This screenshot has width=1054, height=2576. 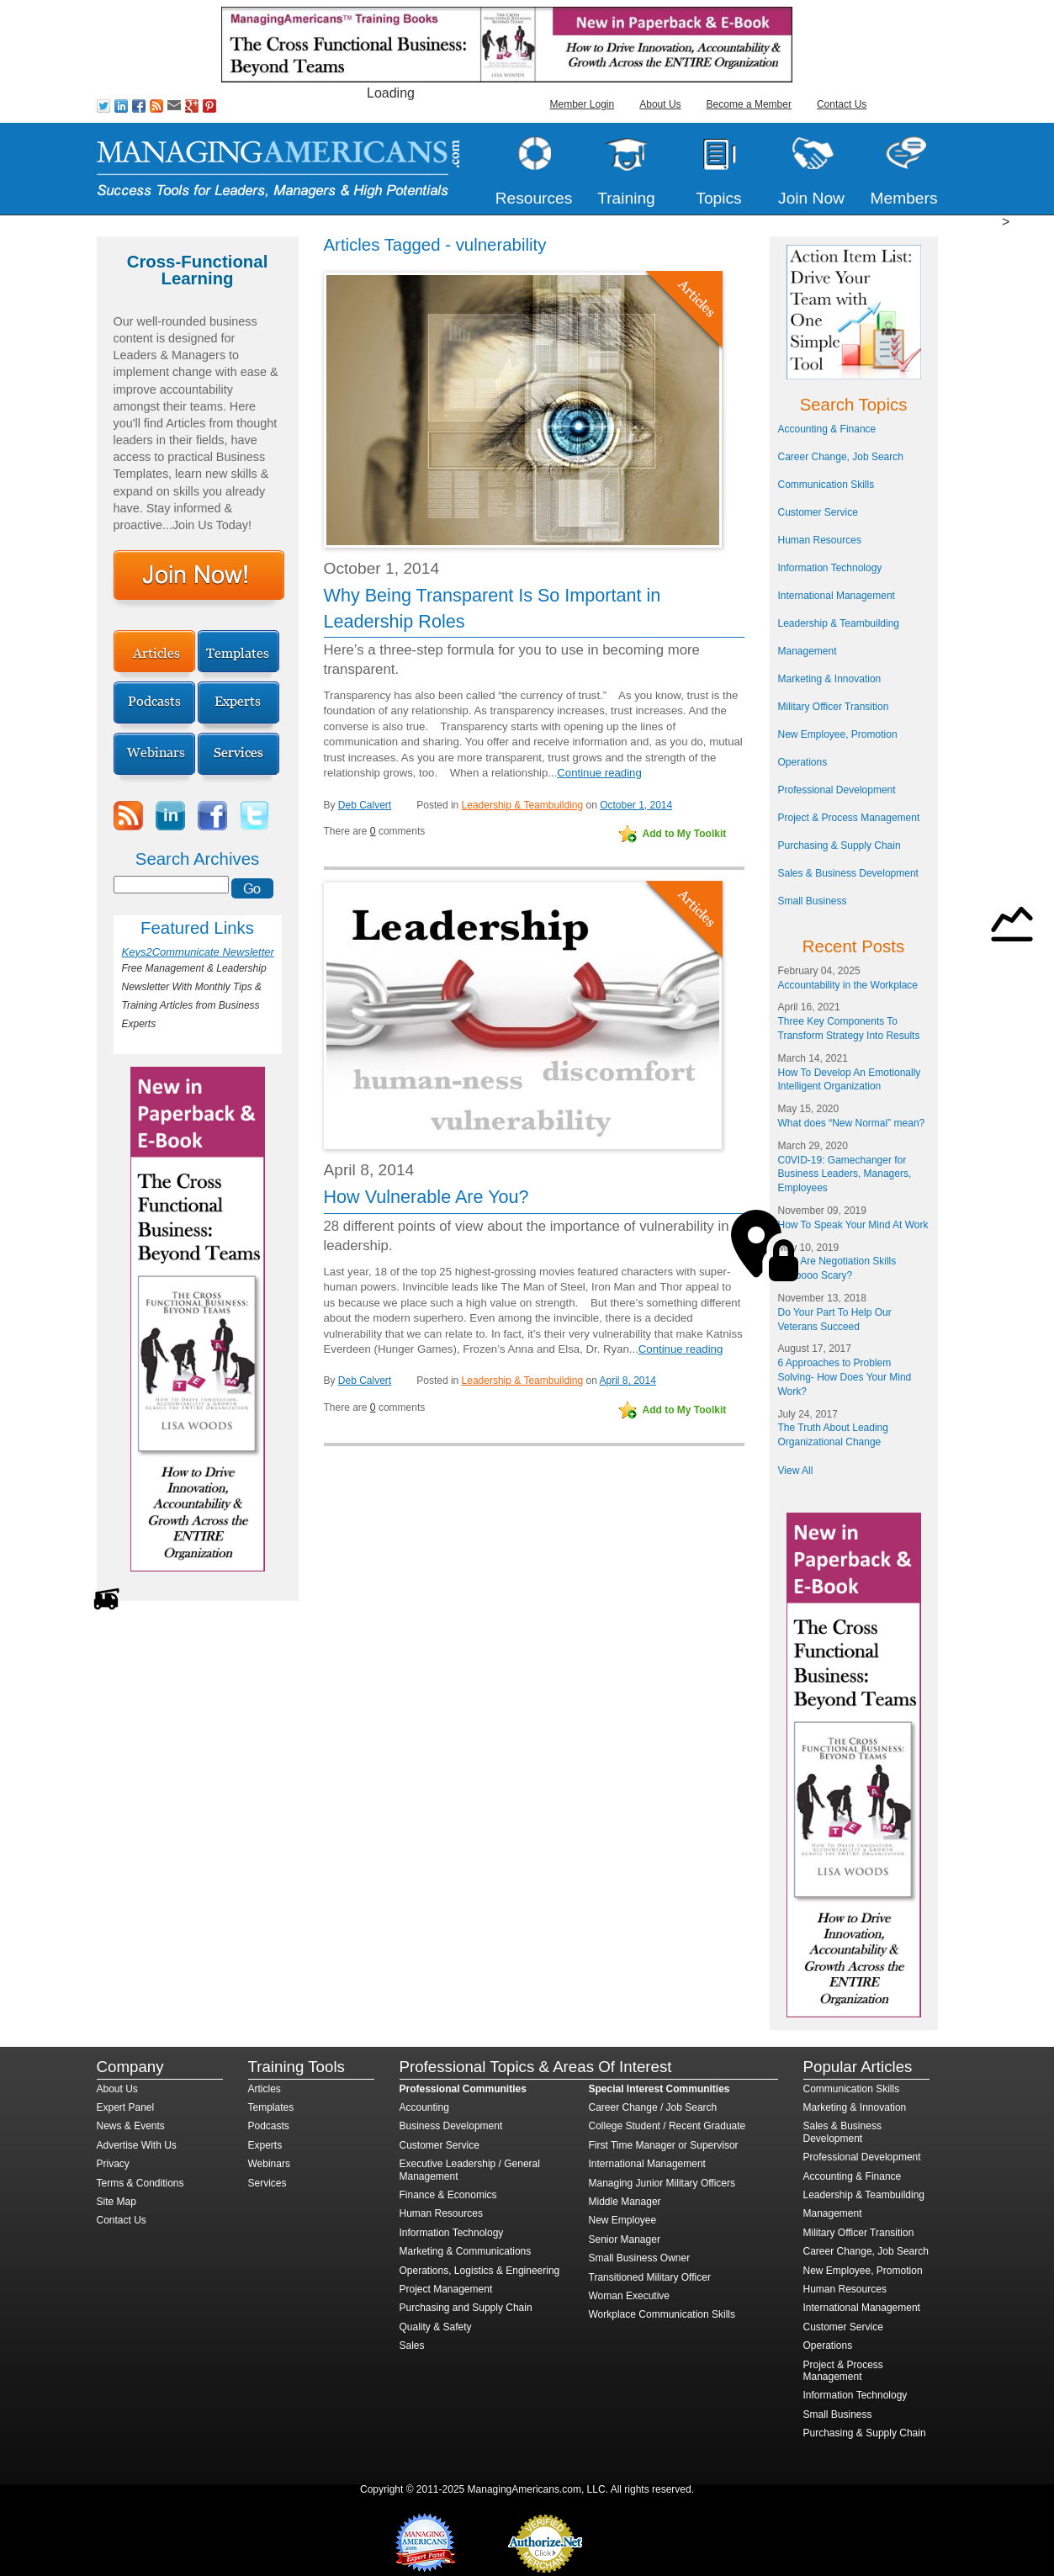 What do you see at coordinates (106, 1600) in the screenshot?
I see `request roadside assistance or towing` at bounding box center [106, 1600].